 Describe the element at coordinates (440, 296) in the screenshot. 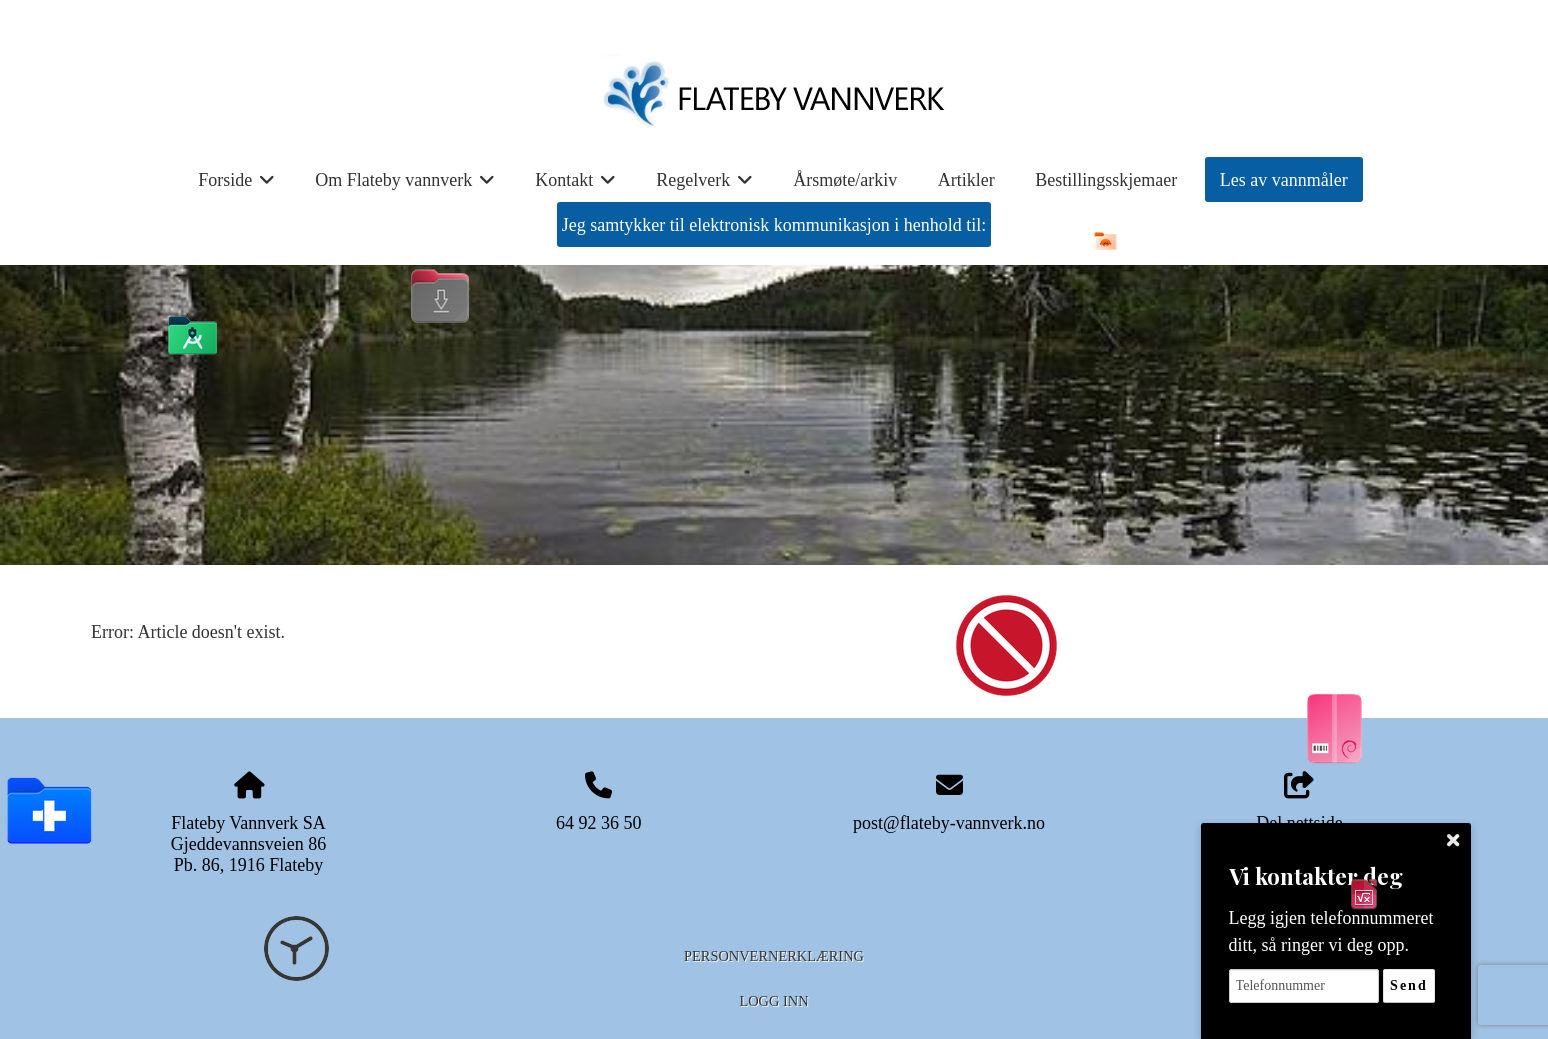

I see `open your downloads folder` at that location.